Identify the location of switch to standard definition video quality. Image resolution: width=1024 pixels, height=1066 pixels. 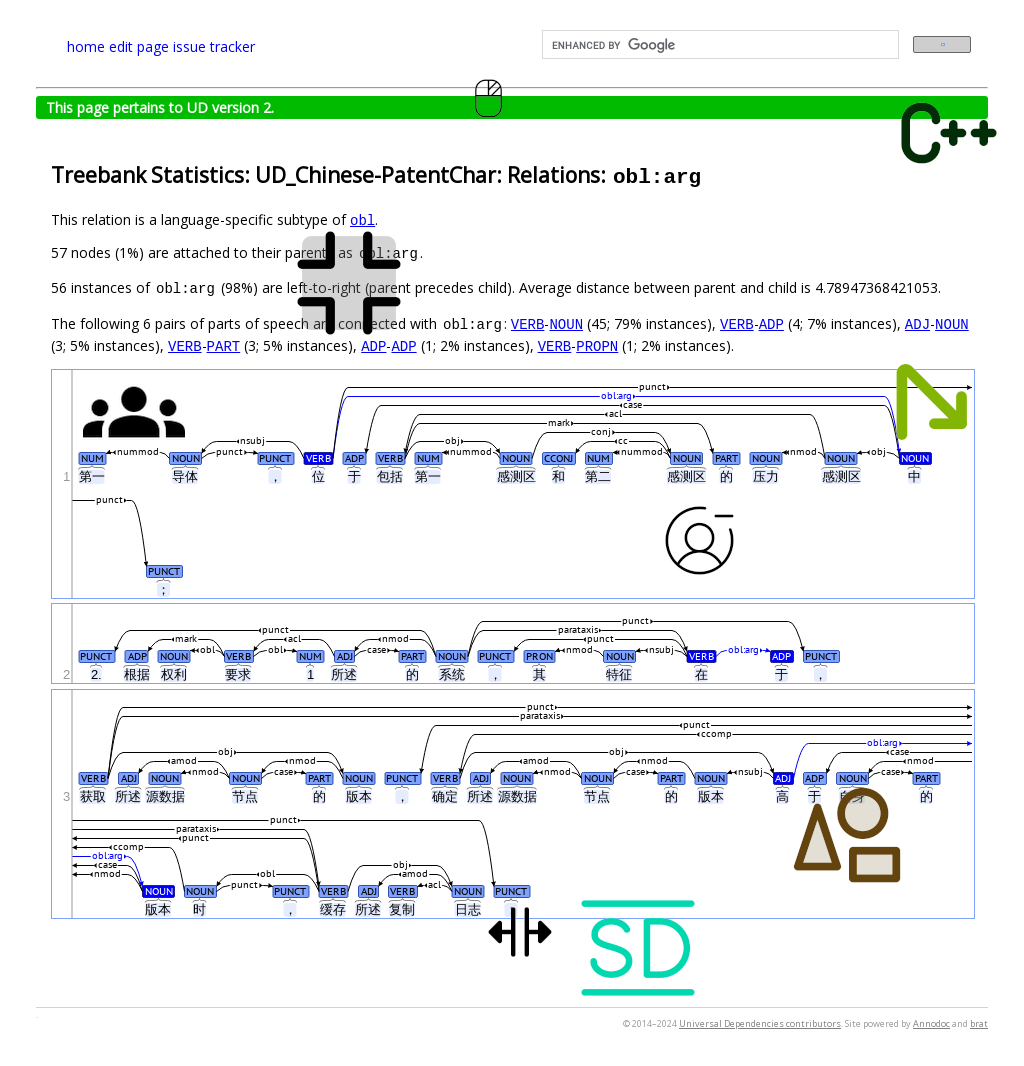
(638, 948).